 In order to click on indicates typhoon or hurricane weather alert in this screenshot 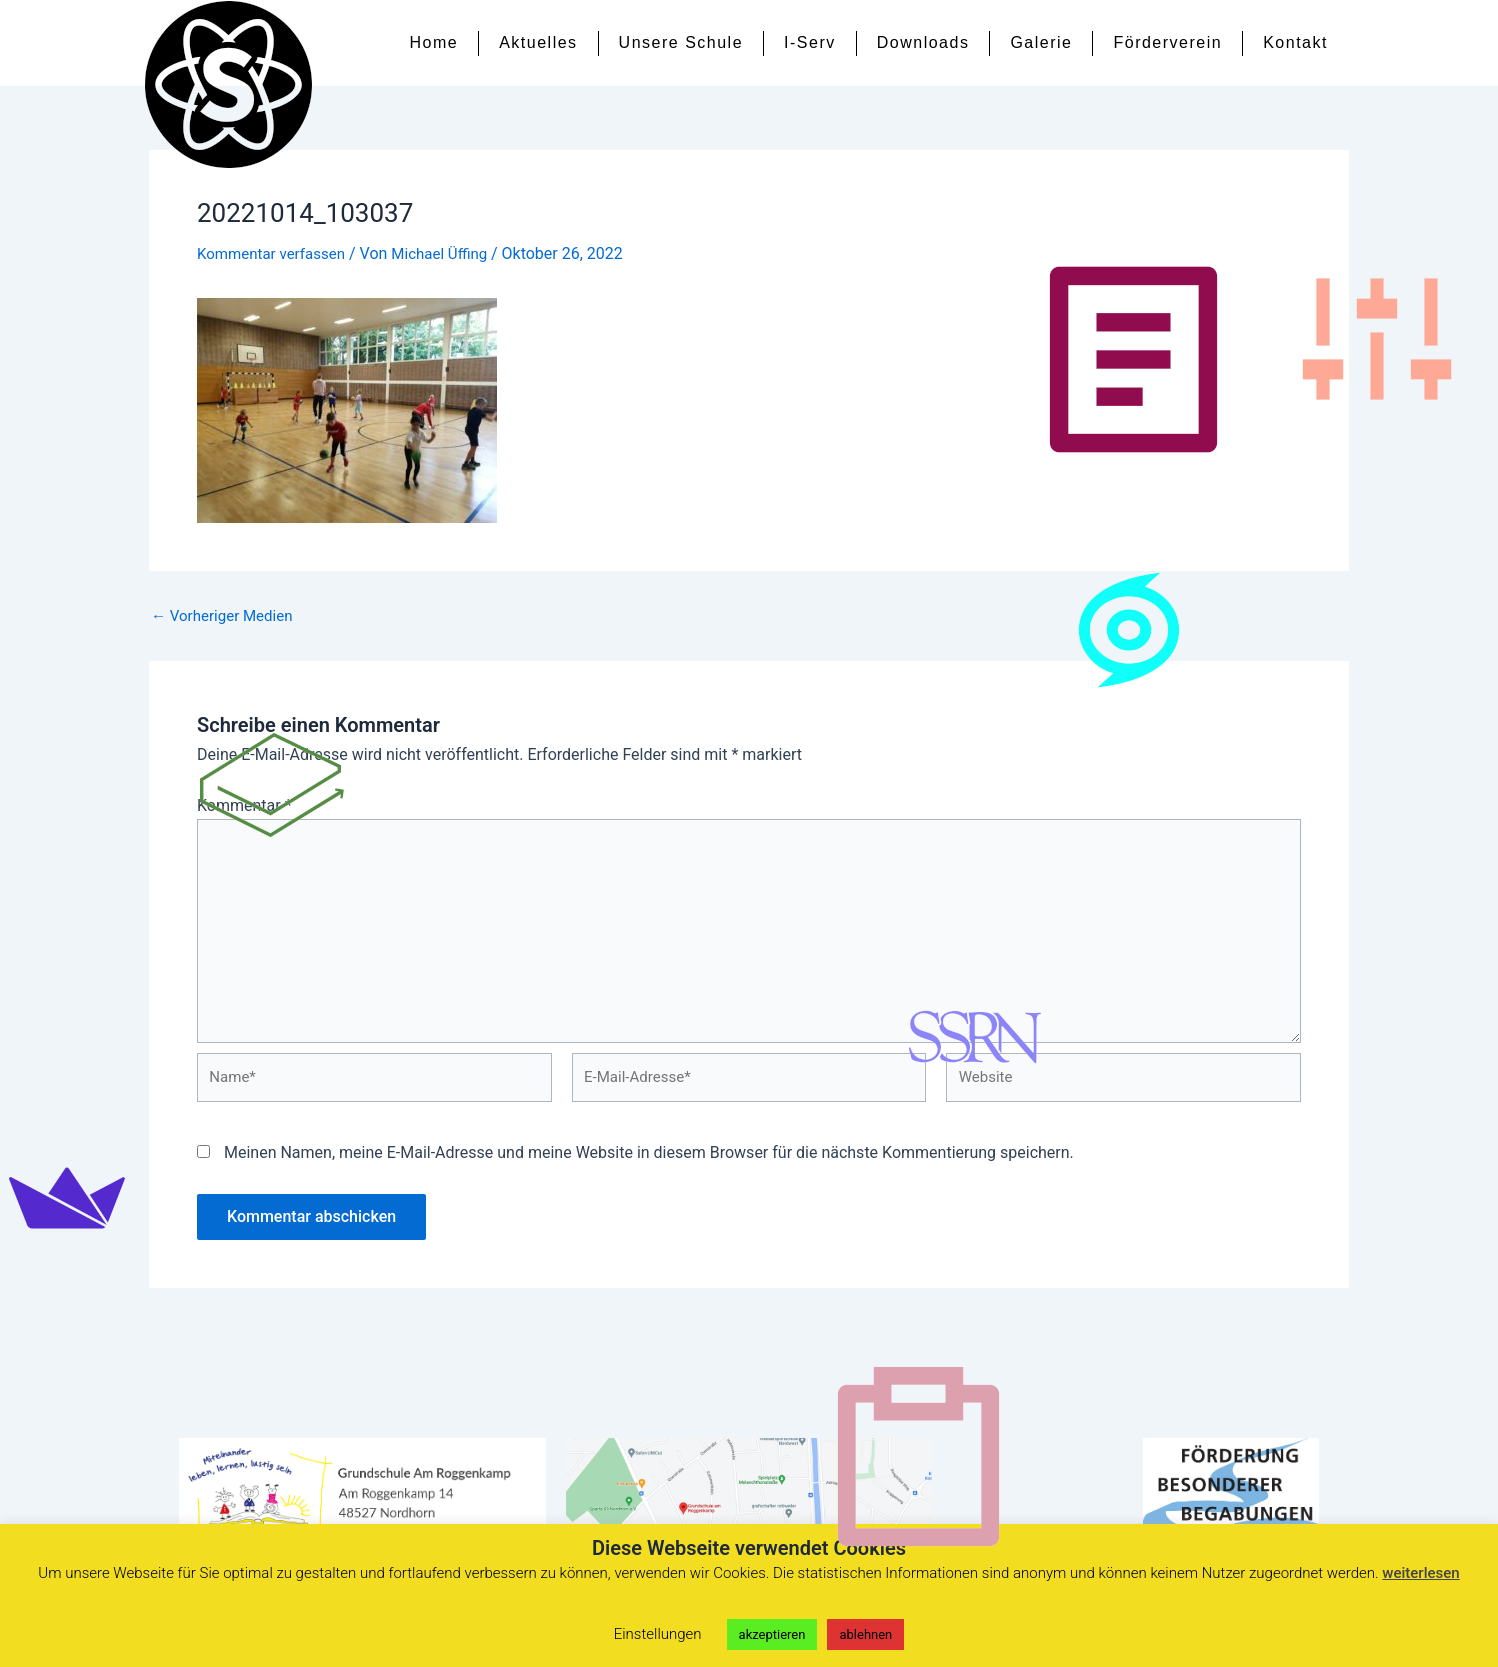, I will do `click(1129, 630)`.